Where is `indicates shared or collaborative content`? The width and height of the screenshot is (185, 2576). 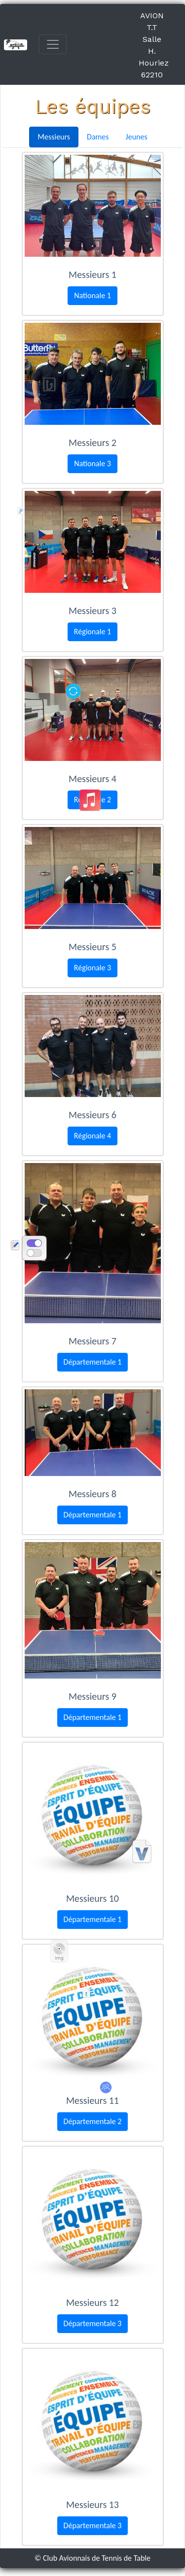
indicates shared or collaborative content is located at coordinates (106, 2087).